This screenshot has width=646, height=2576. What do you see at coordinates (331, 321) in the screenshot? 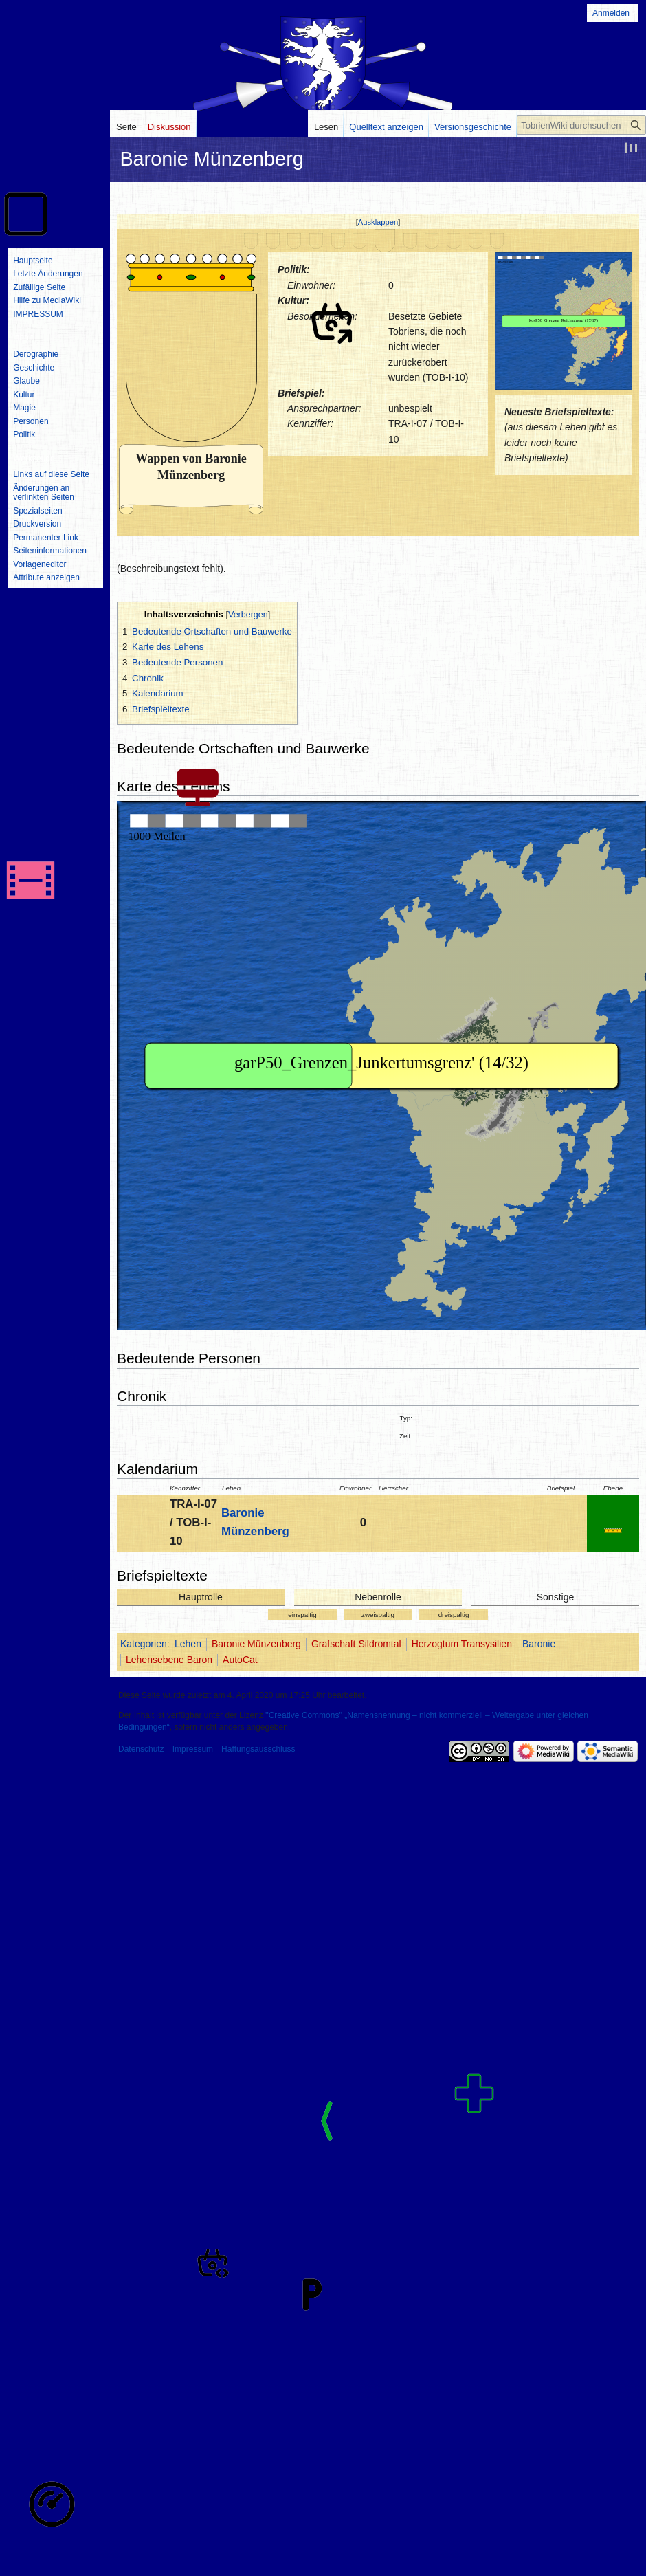
I see `share your shopping basket with others` at bounding box center [331, 321].